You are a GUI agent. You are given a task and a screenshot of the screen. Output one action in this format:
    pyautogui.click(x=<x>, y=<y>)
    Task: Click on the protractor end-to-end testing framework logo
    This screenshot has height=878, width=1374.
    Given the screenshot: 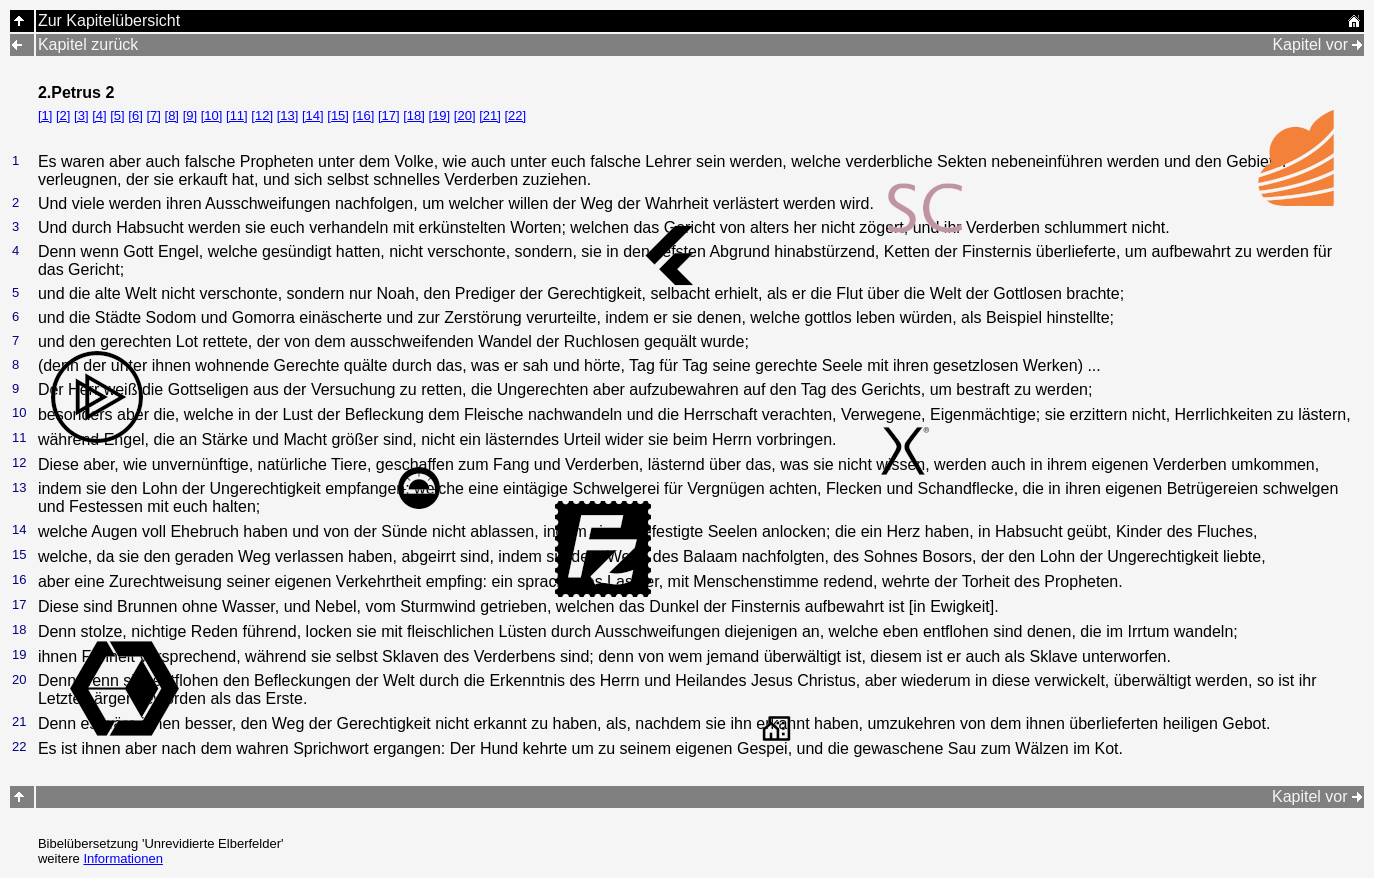 What is the action you would take?
    pyautogui.click(x=419, y=488)
    